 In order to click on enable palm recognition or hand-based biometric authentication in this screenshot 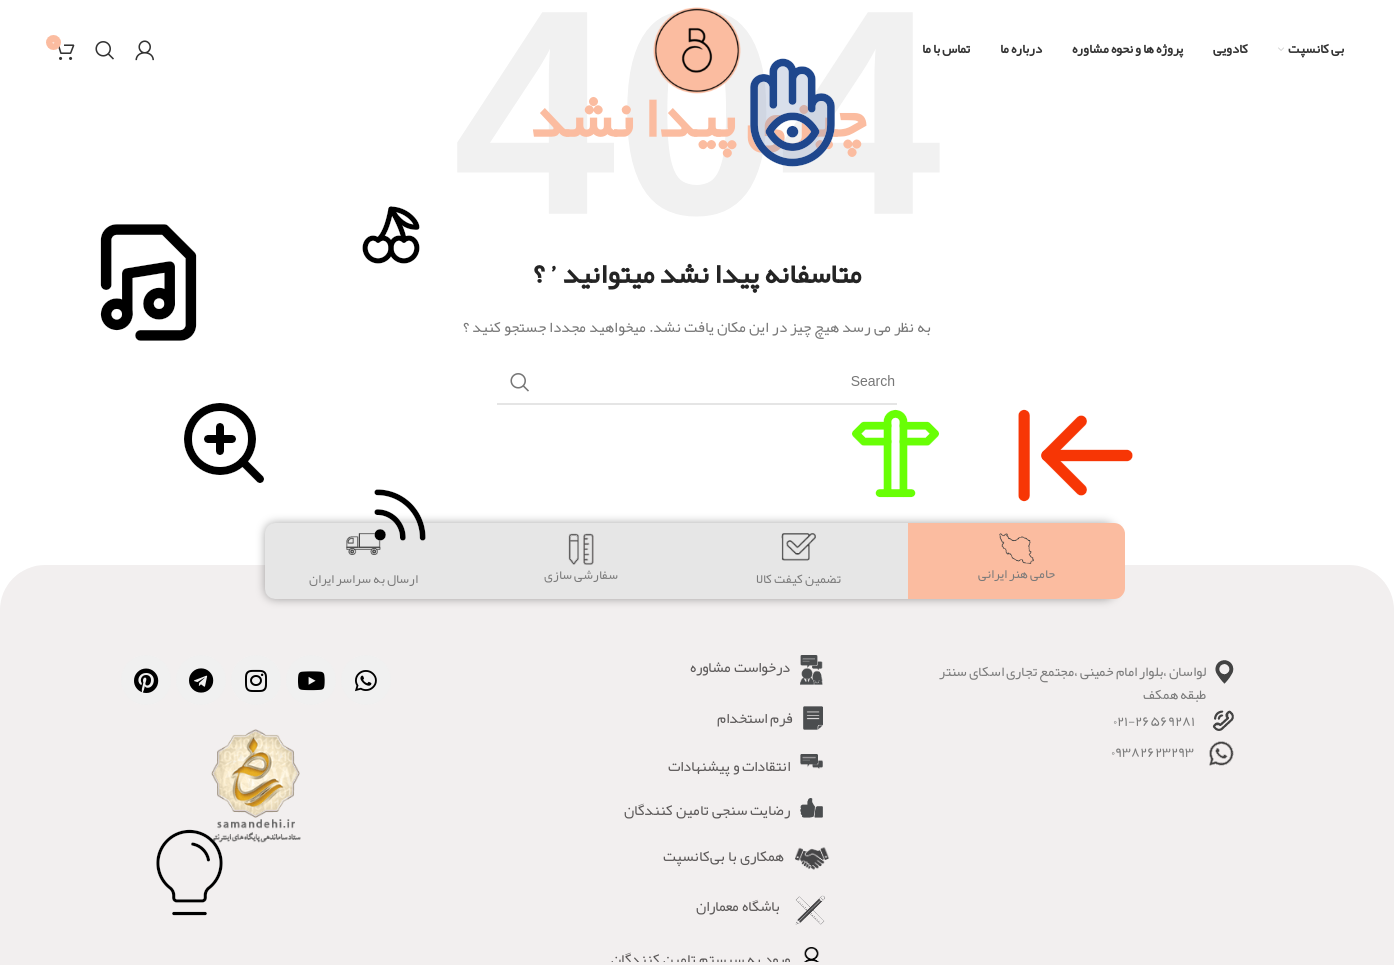, I will do `click(792, 112)`.